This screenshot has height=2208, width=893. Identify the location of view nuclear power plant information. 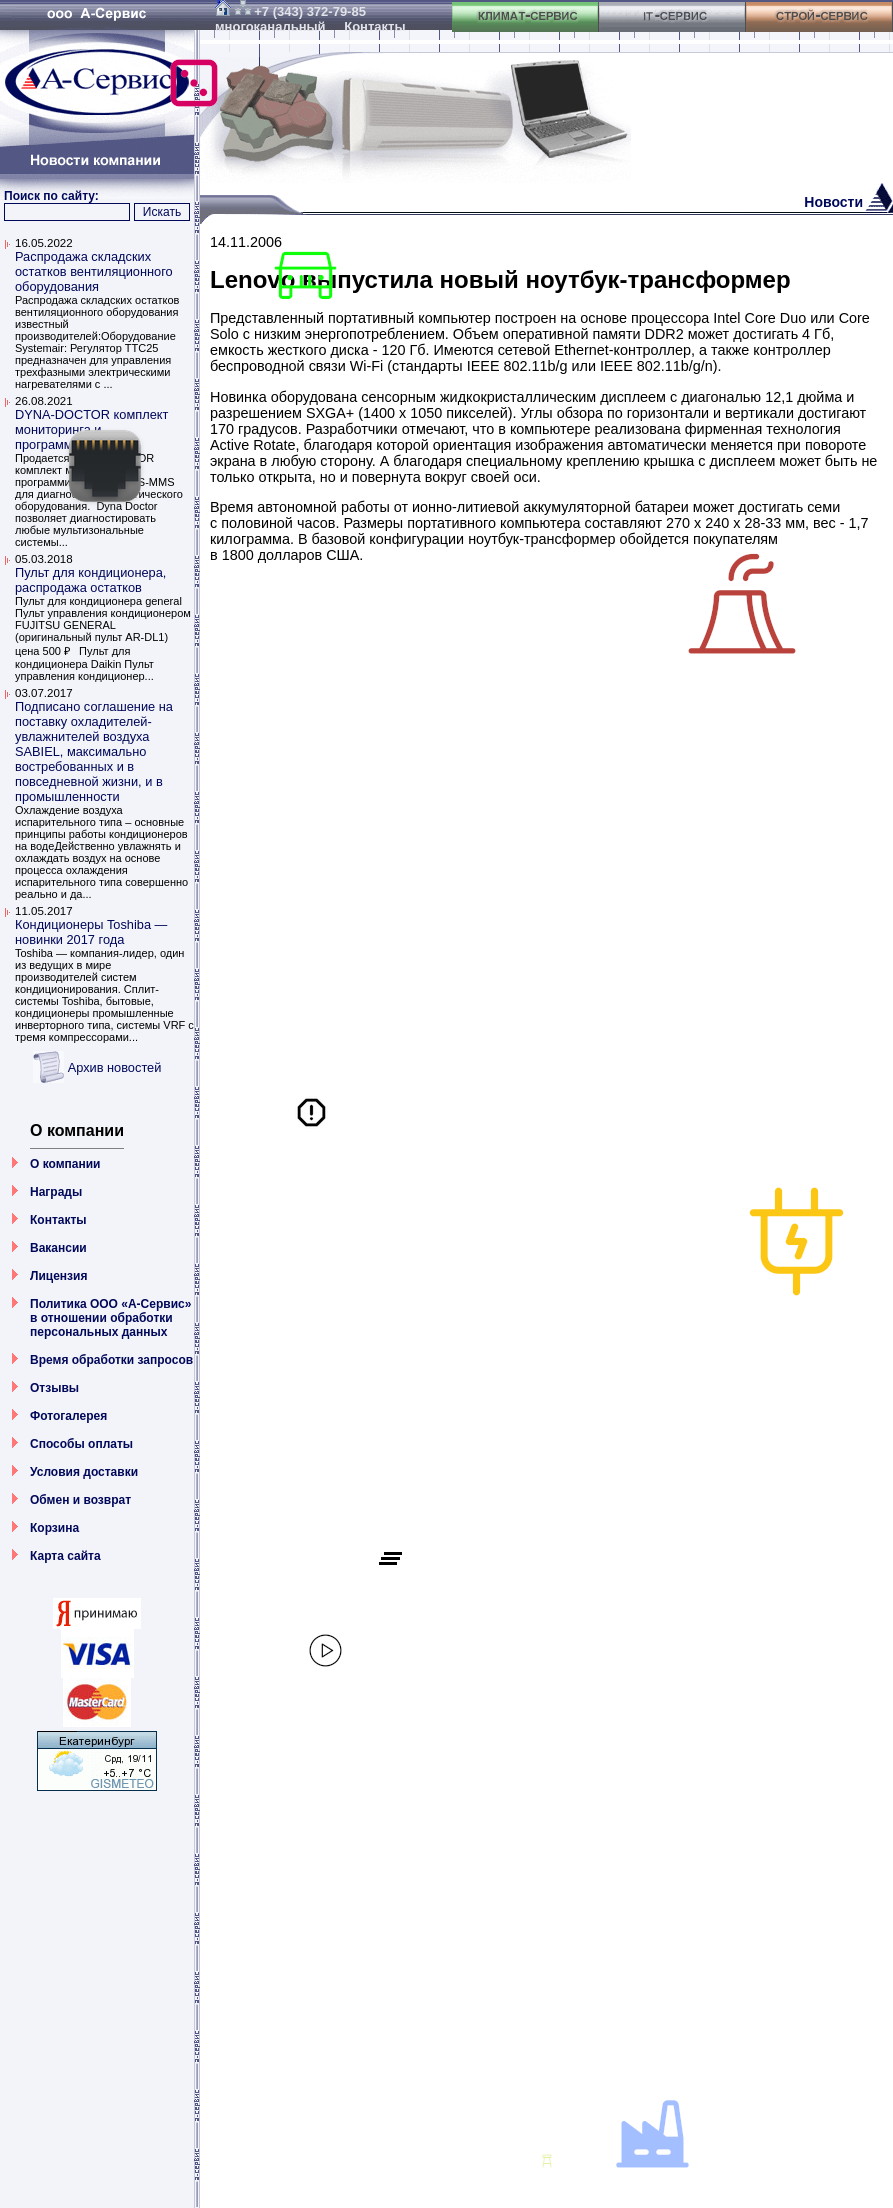
(742, 611).